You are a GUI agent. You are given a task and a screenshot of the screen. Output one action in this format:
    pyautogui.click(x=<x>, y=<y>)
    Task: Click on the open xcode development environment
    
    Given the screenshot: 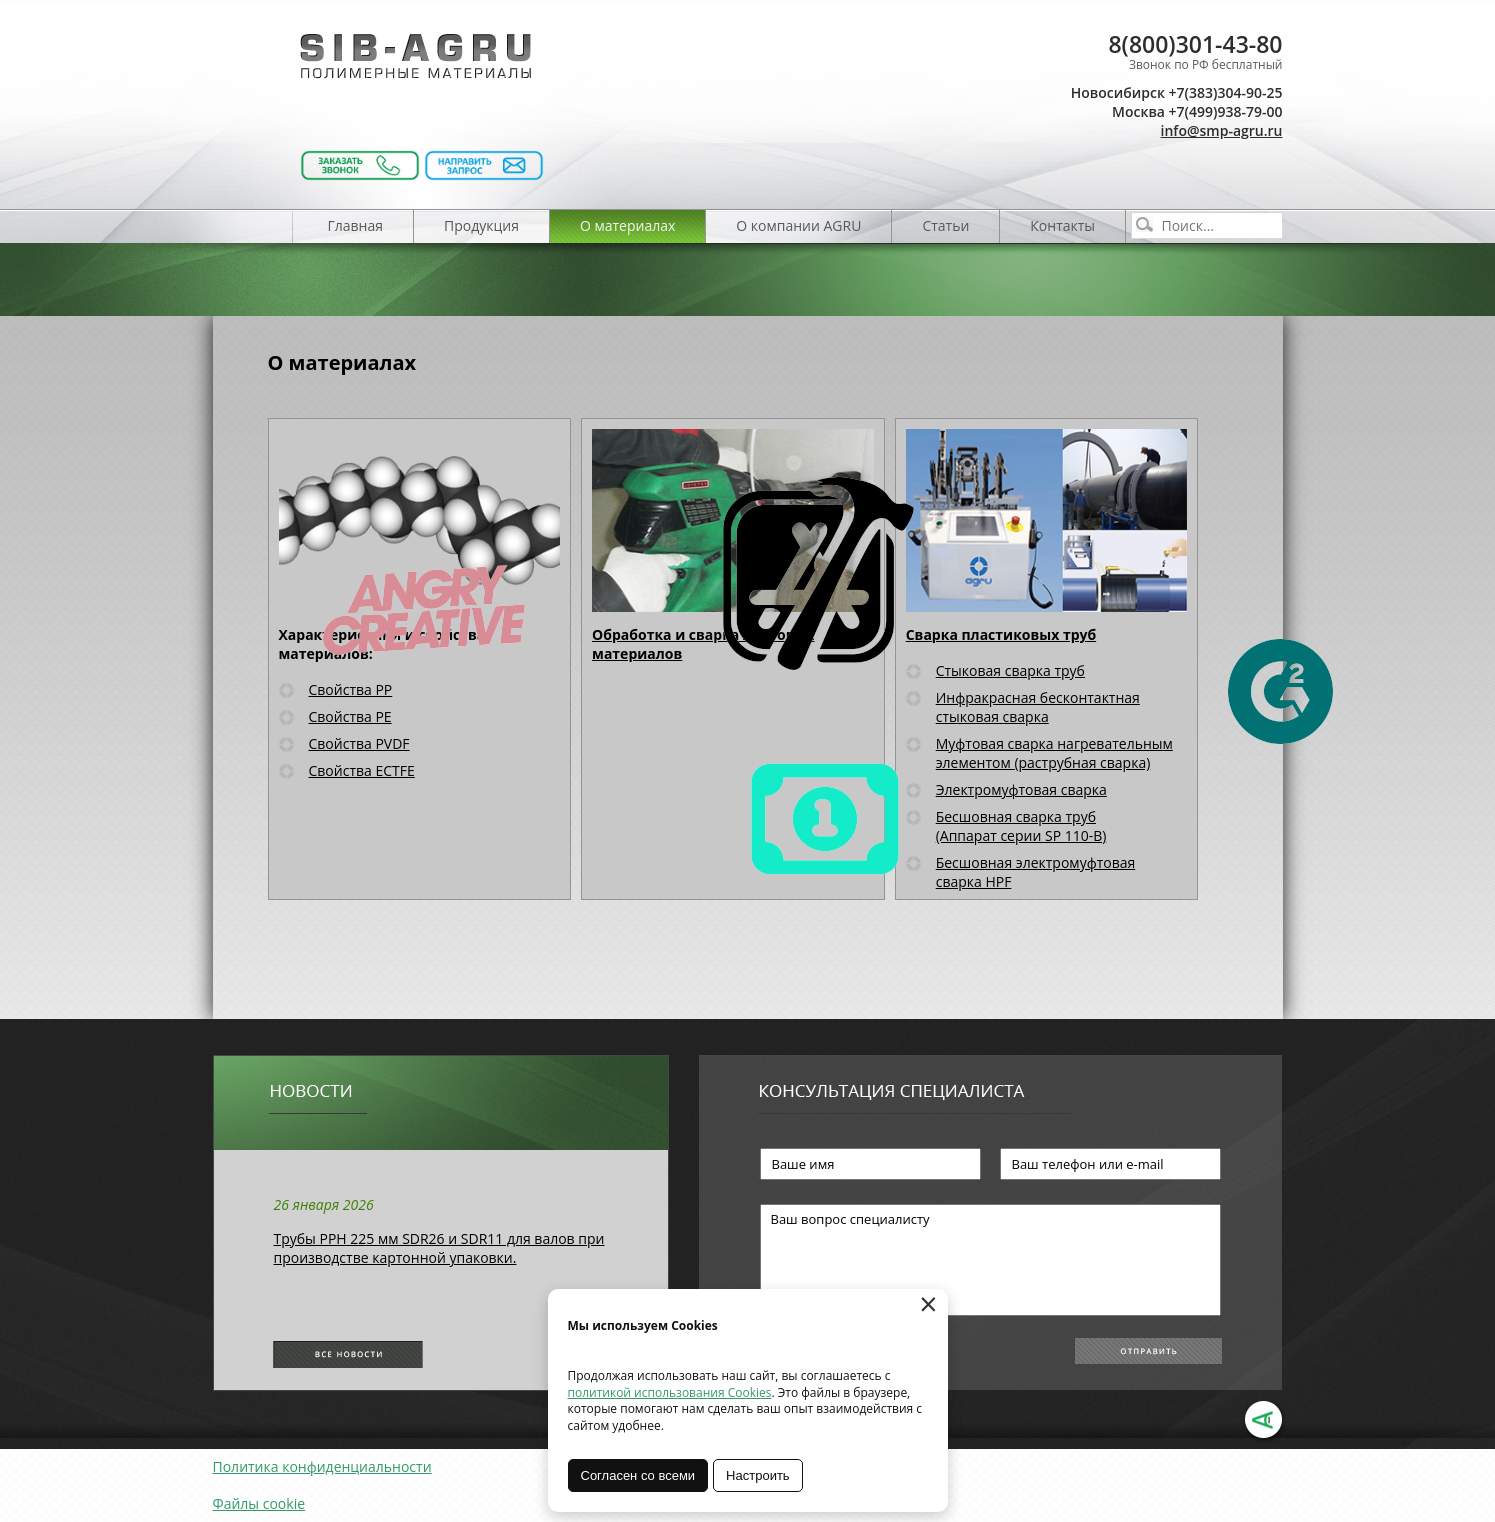 What is the action you would take?
    pyautogui.click(x=818, y=573)
    